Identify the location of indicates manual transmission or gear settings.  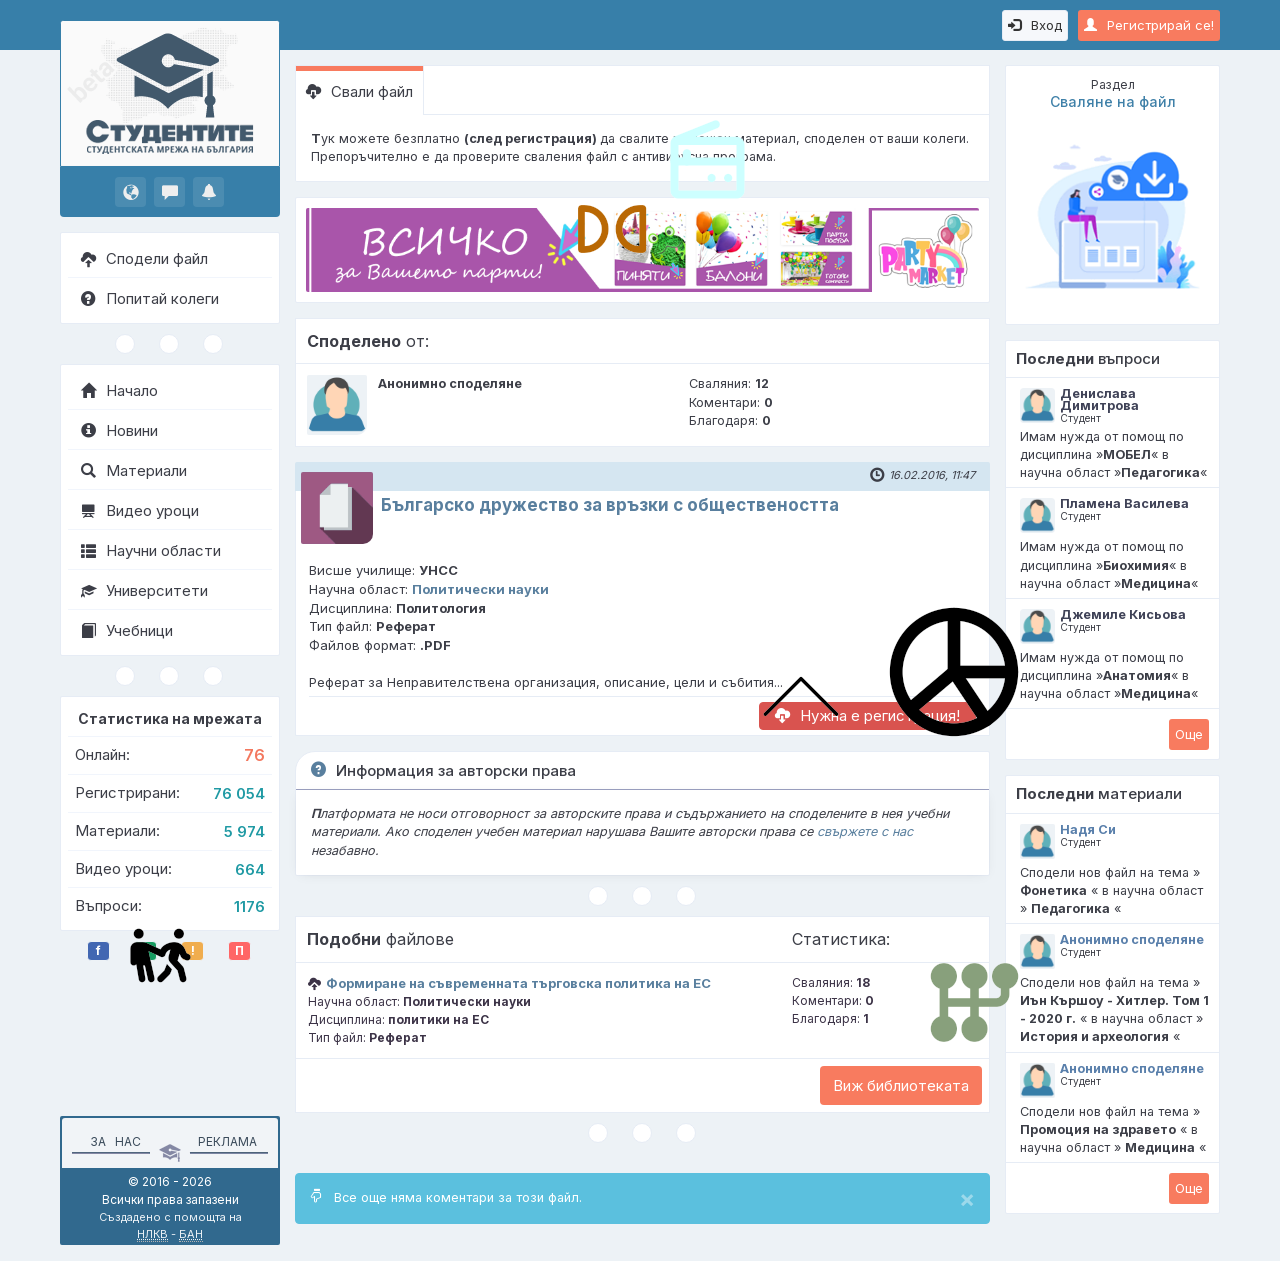
(974, 1002).